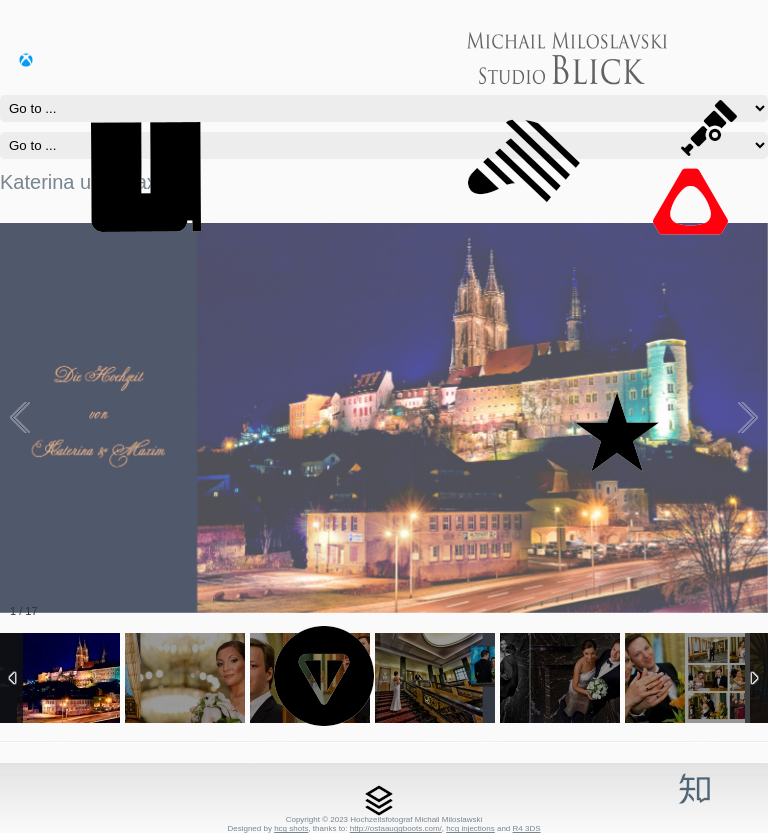  What do you see at coordinates (694, 788) in the screenshot?
I see `open zhihu app` at bounding box center [694, 788].